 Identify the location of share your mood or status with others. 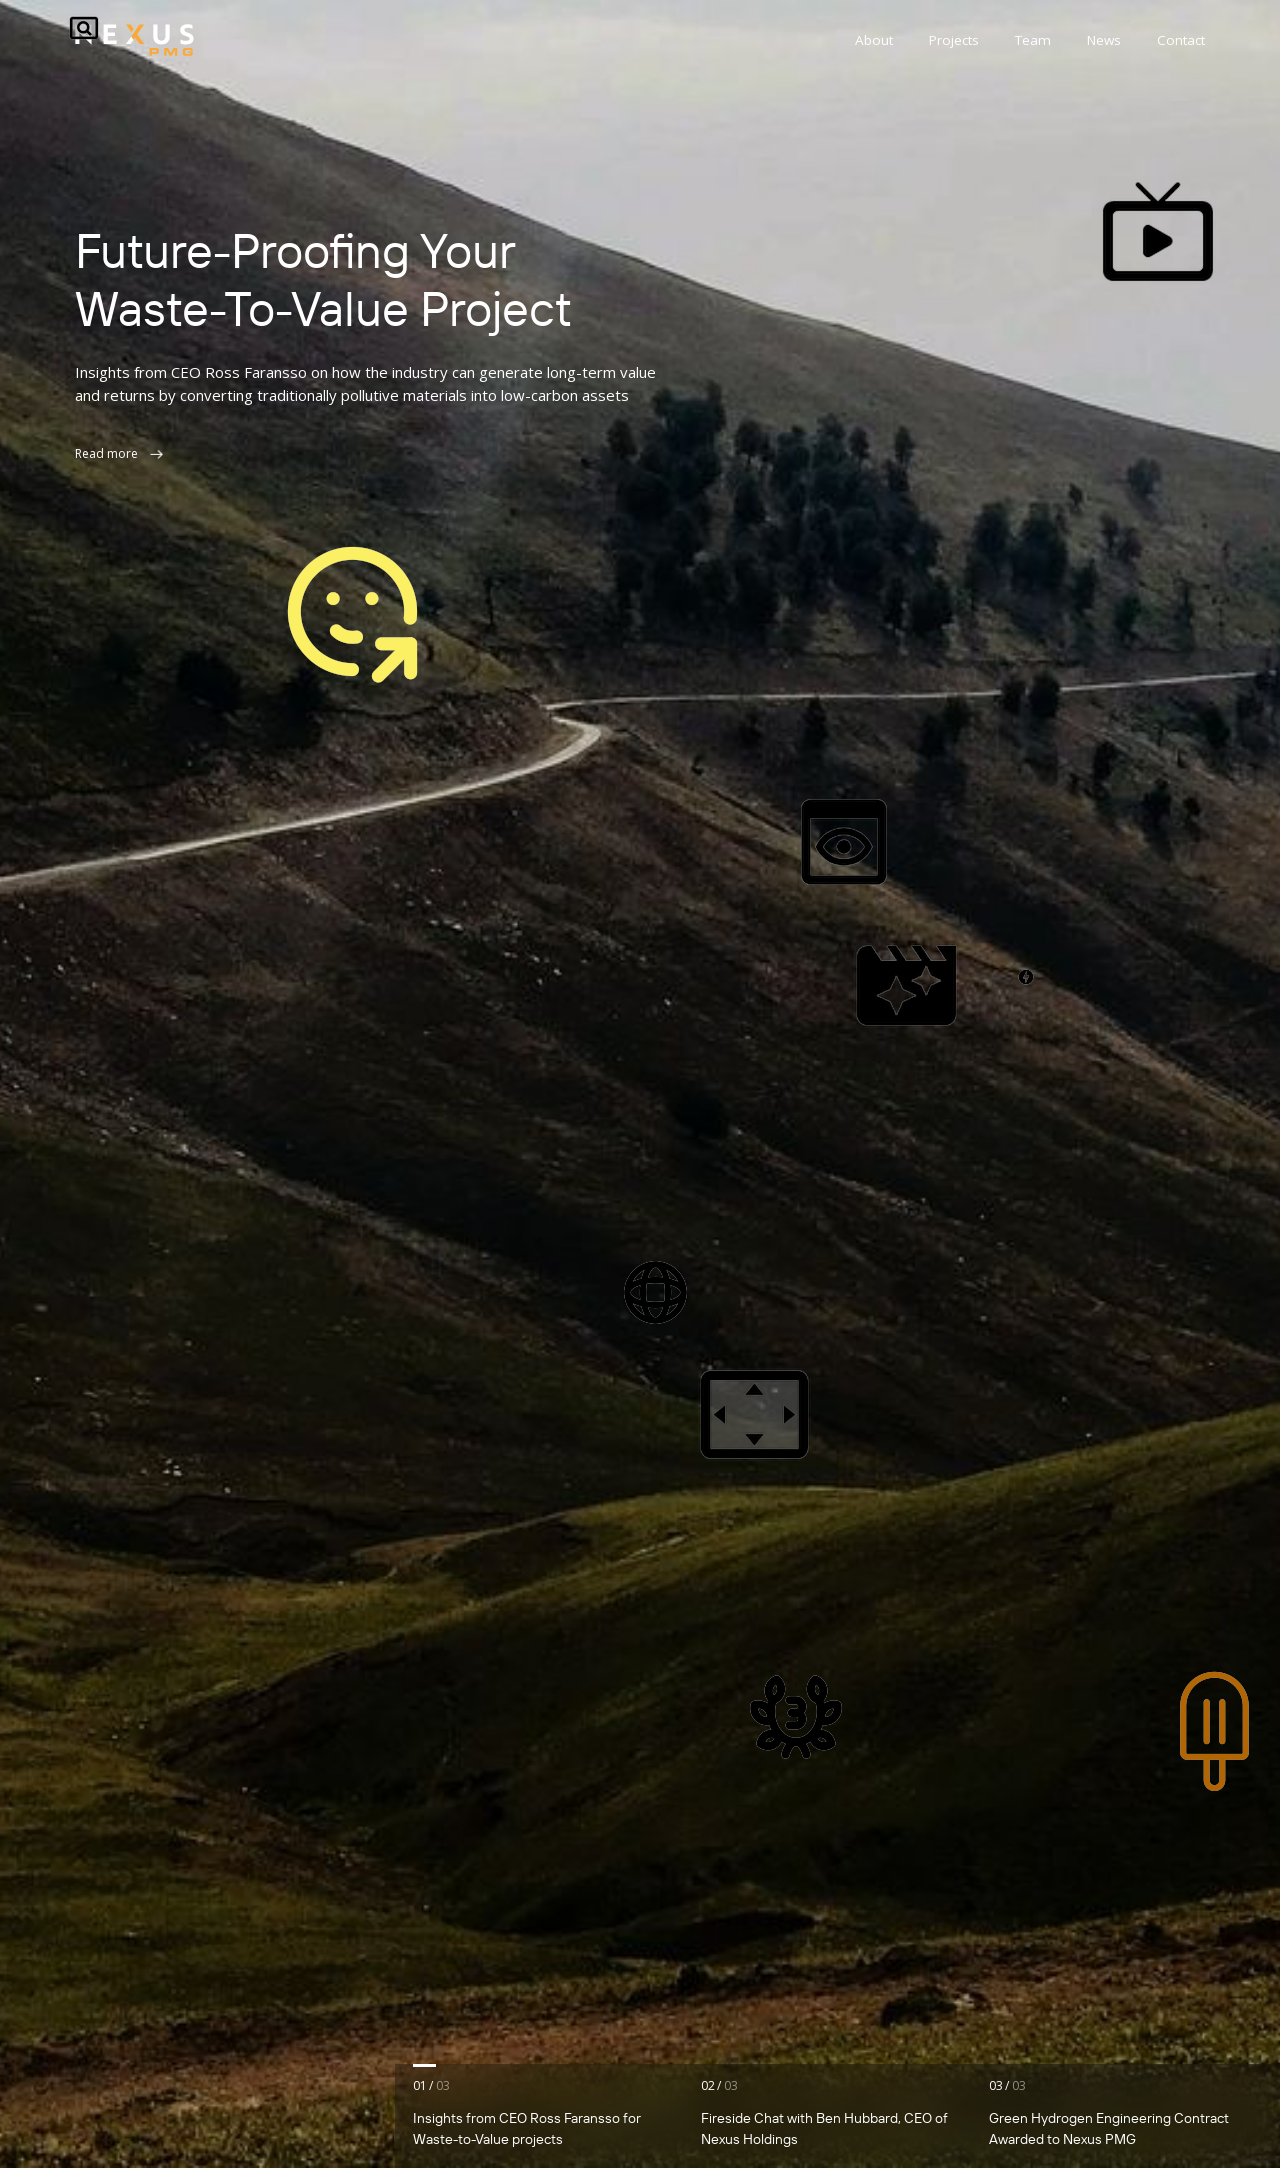
(352, 611).